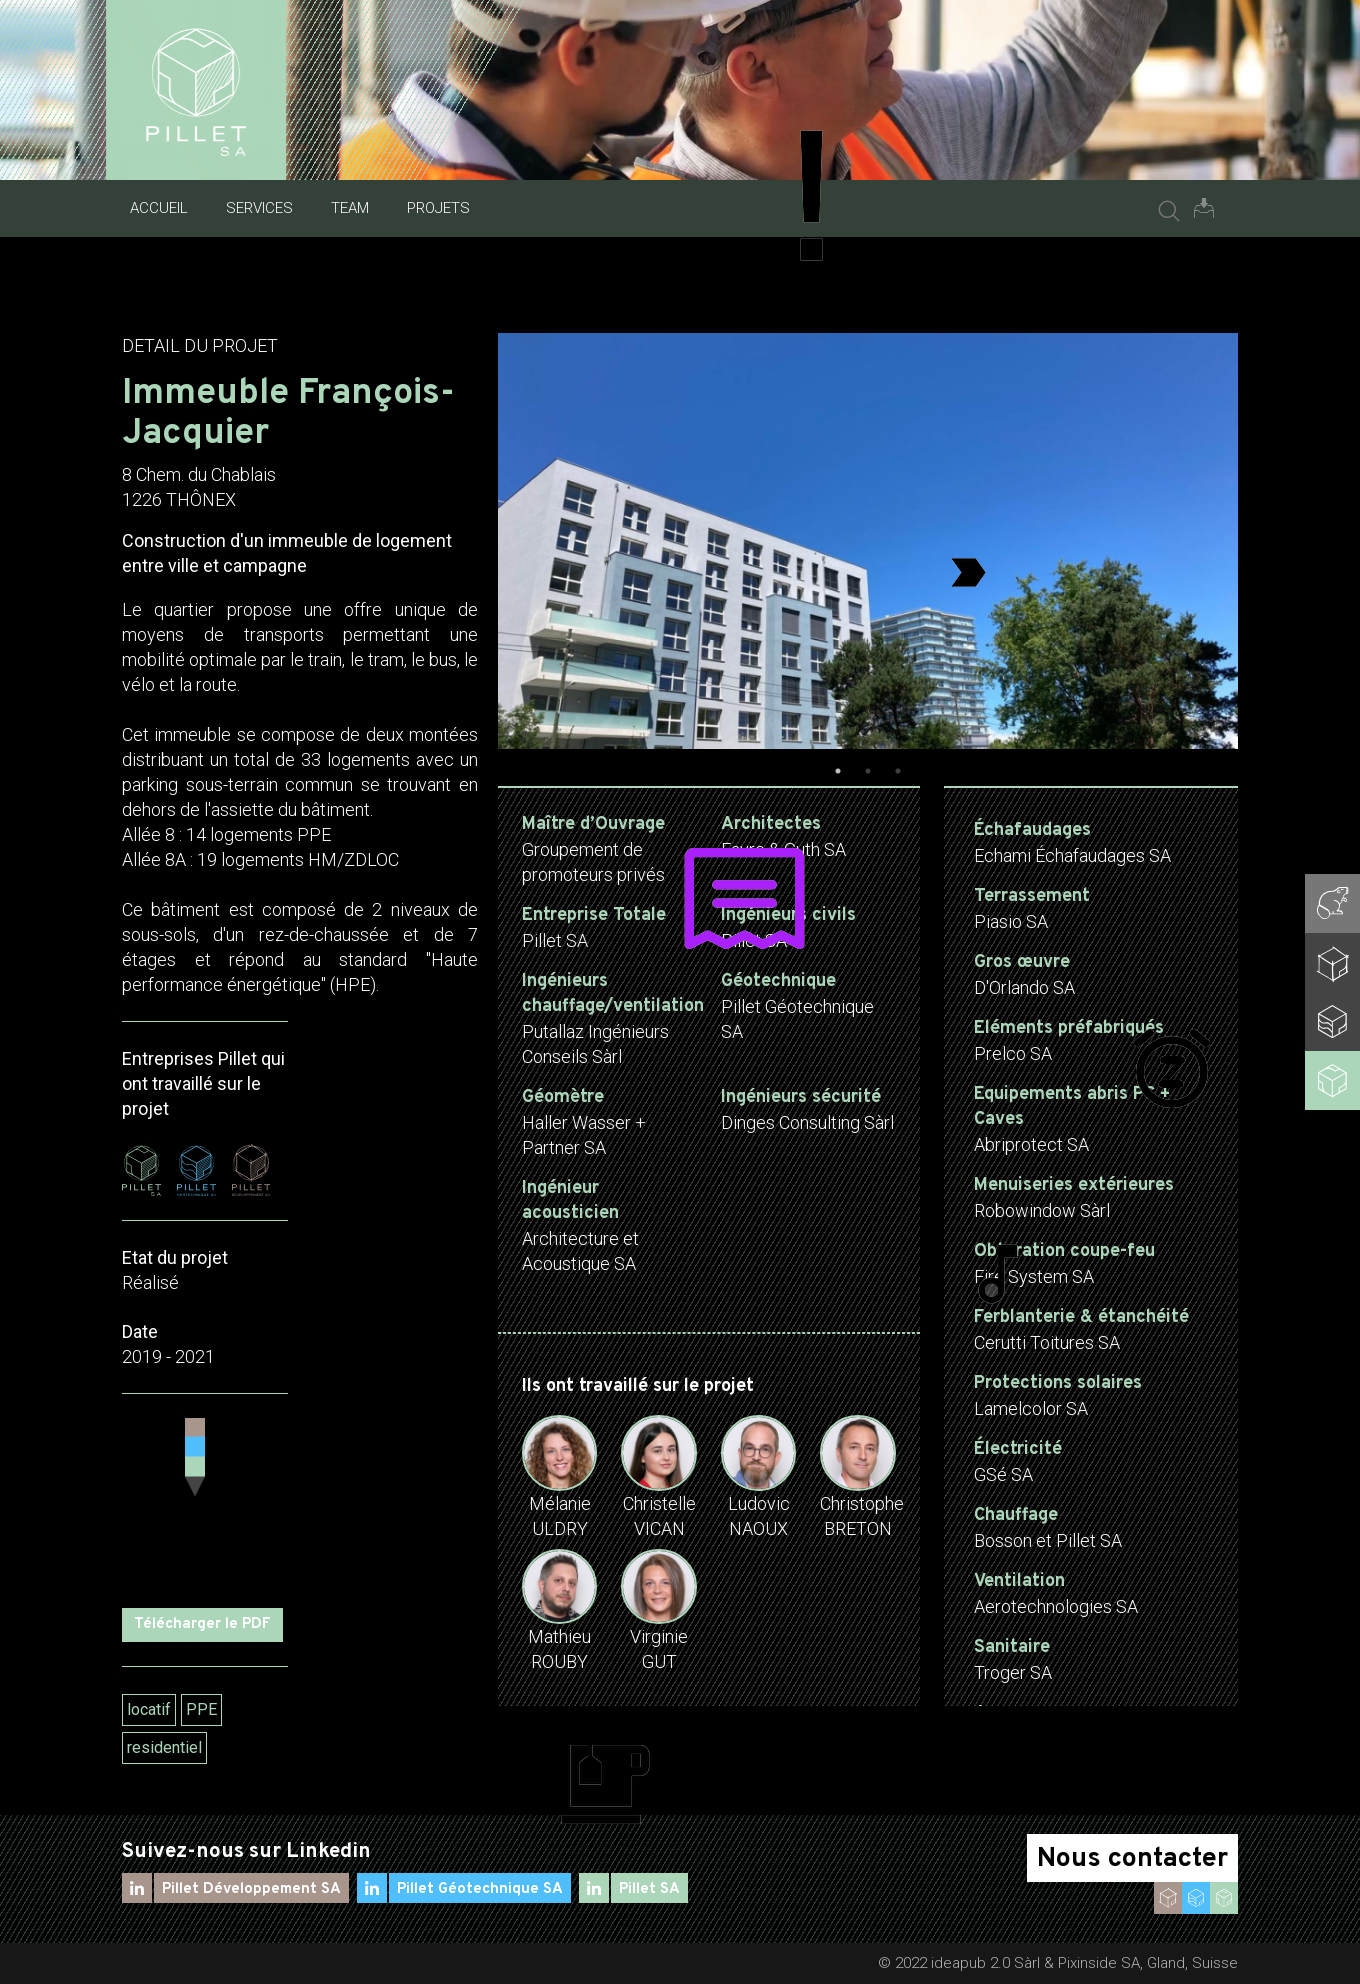 Image resolution: width=1360 pixels, height=1984 pixels. Describe the element at coordinates (605, 1784) in the screenshot. I see `access food and beverage emoji category` at that location.